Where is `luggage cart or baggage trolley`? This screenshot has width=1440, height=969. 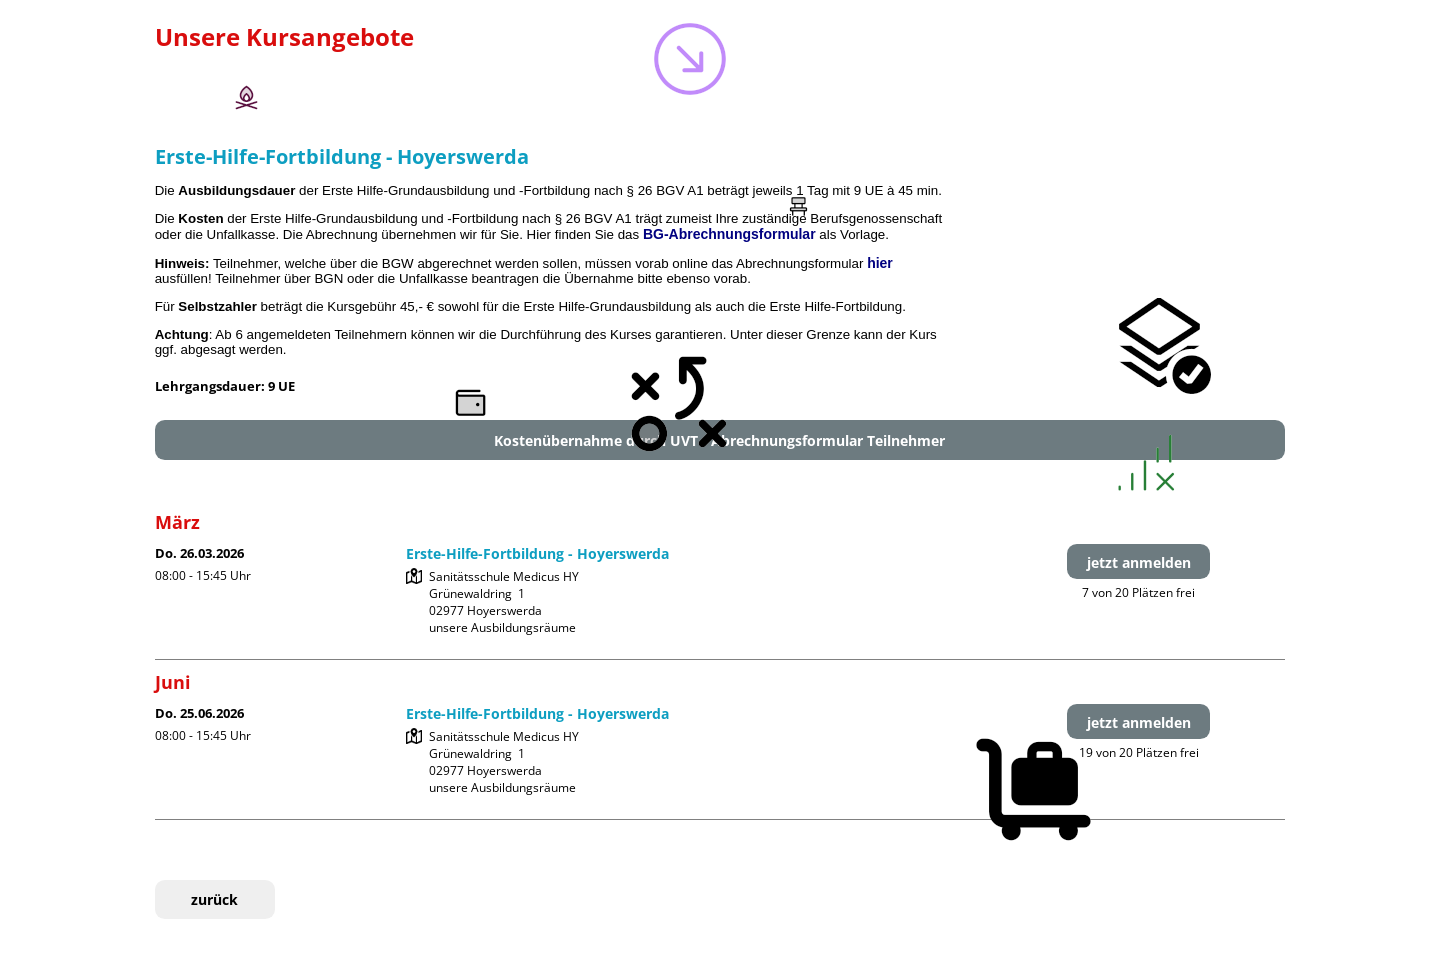
luggage cart or baggage trolley is located at coordinates (1033, 789).